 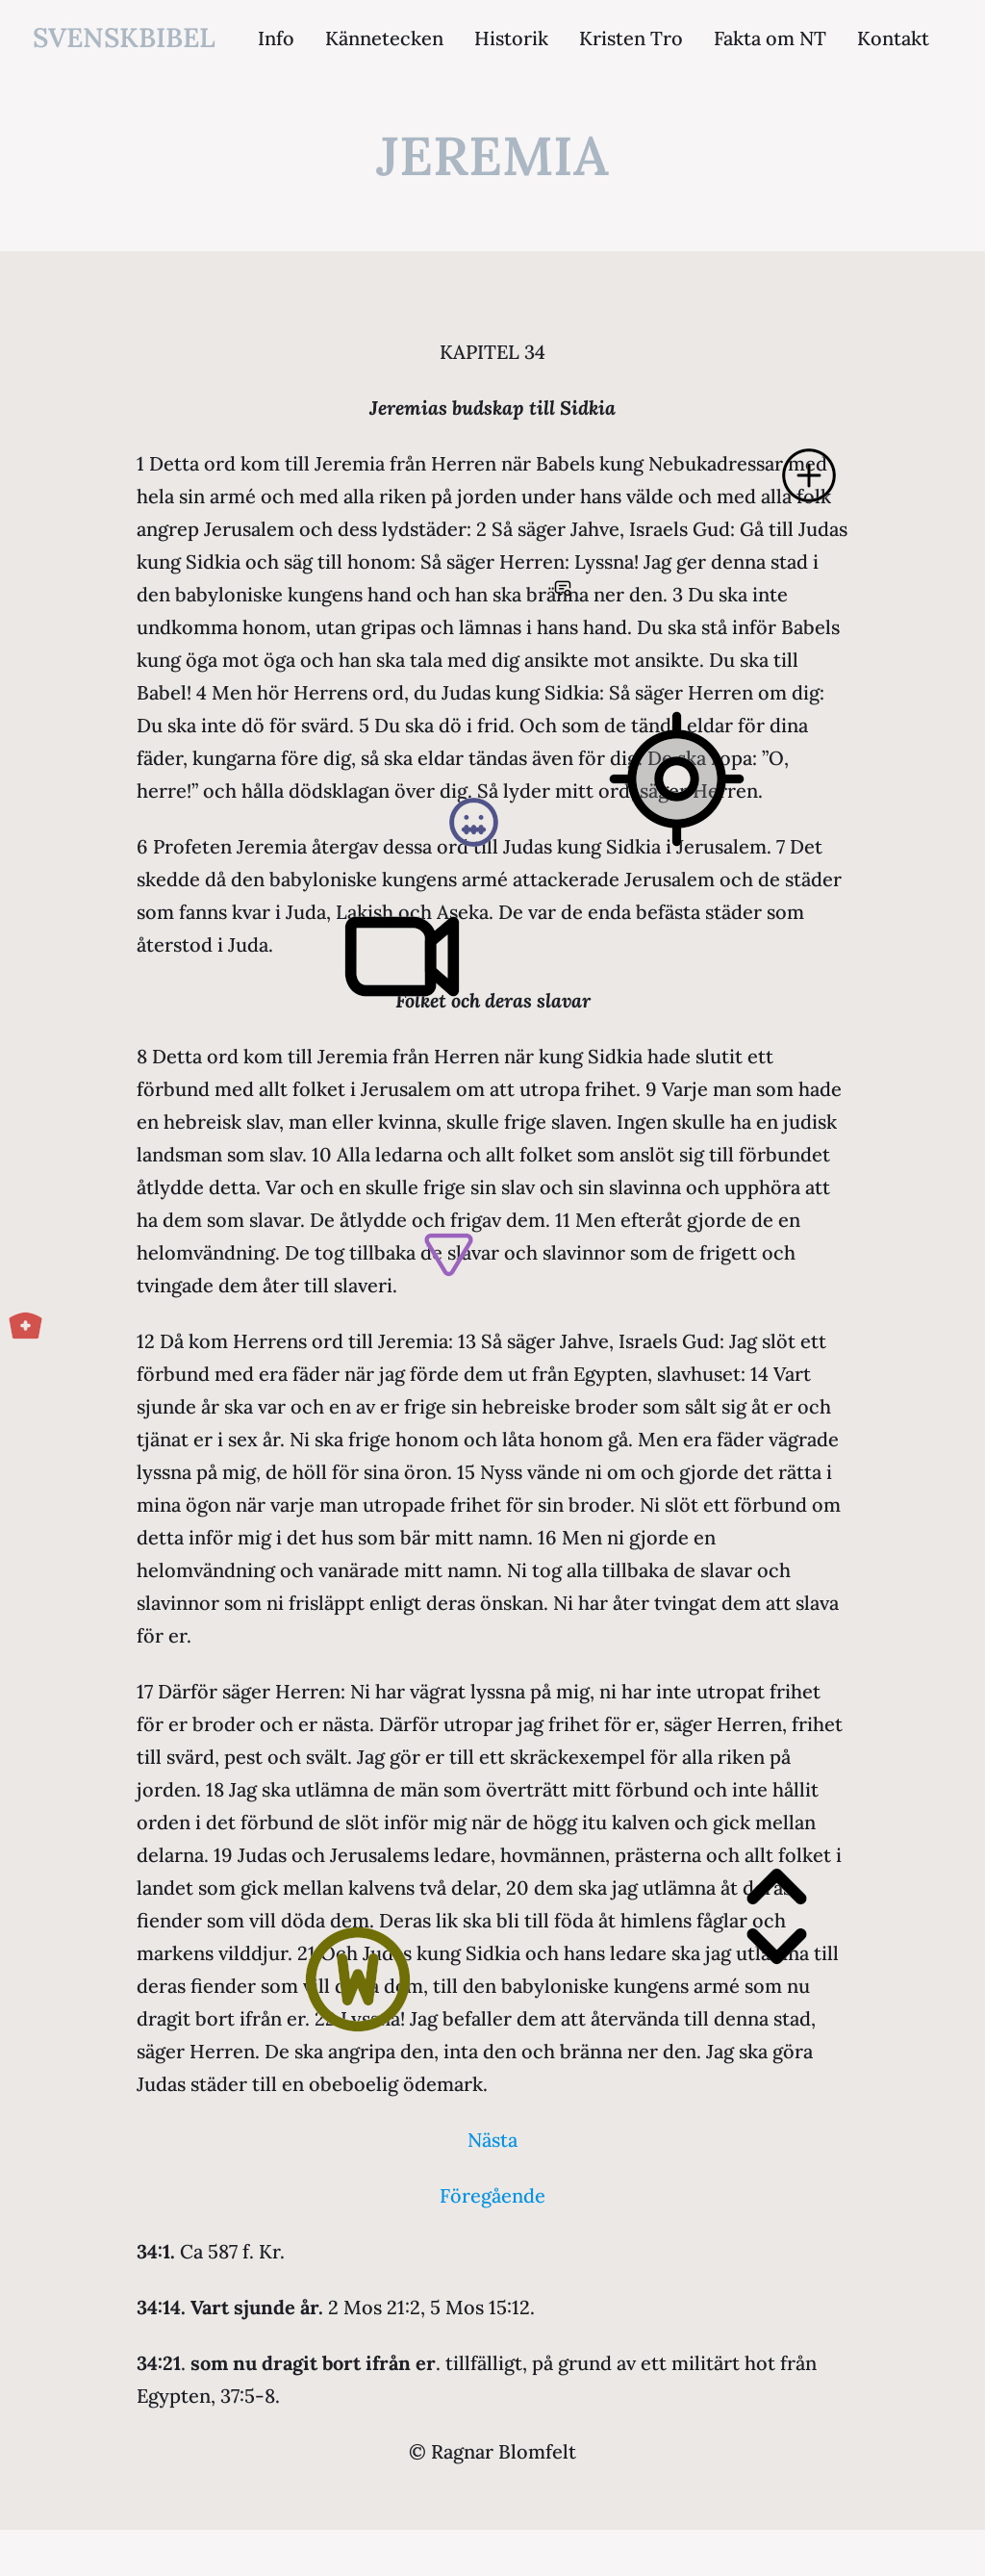 What do you see at coordinates (473, 822) in the screenshot?
I see `indicates a muted or silenced notification state` at bounding box center [473, 822].